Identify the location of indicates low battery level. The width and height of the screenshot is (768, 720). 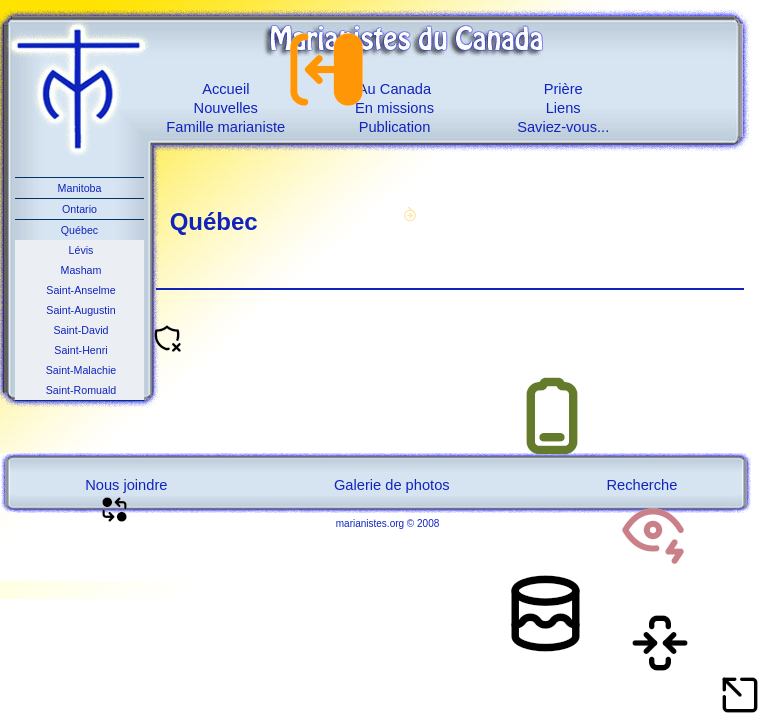
(552, 416).